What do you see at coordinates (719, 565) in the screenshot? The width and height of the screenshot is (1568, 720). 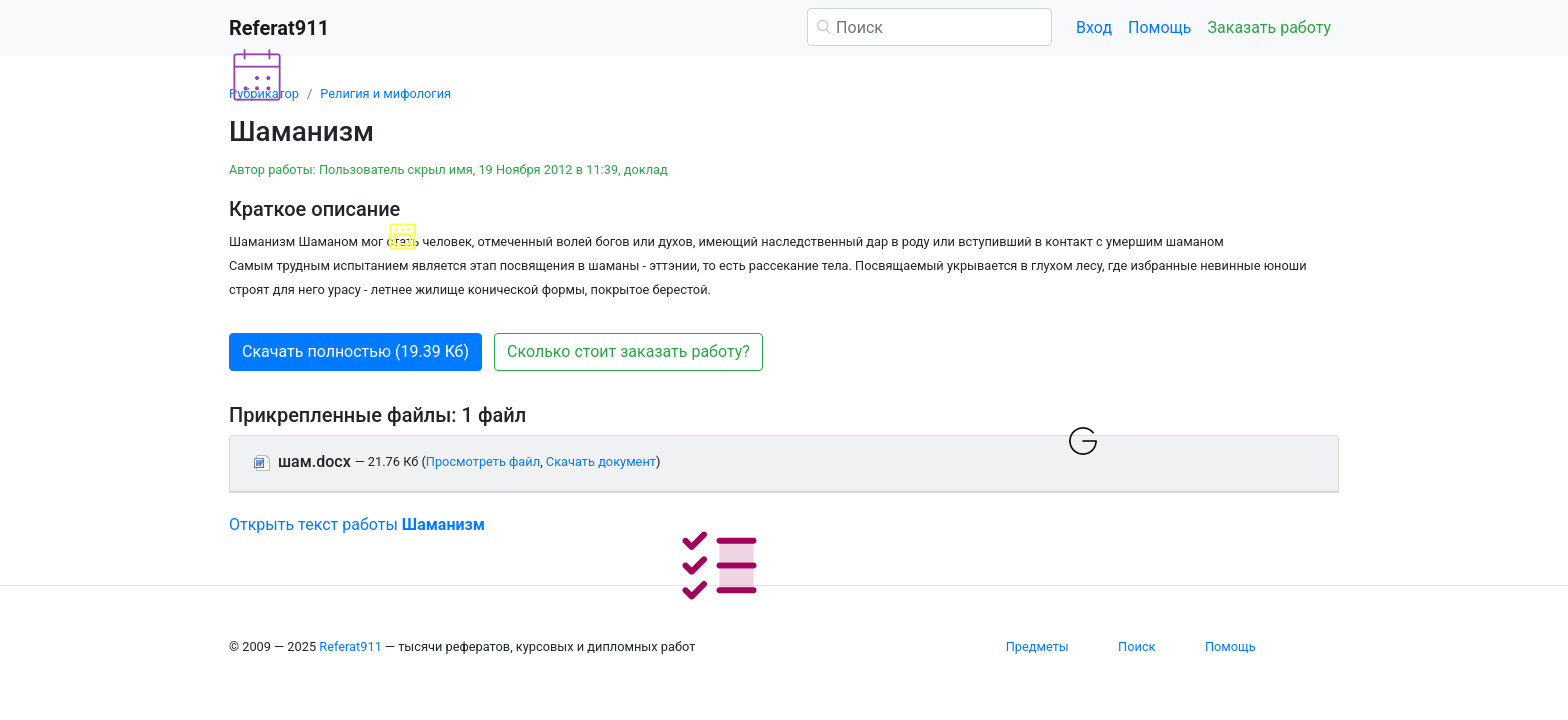 I see `view completed tasks or checklist` at bounding box center [719, 565].